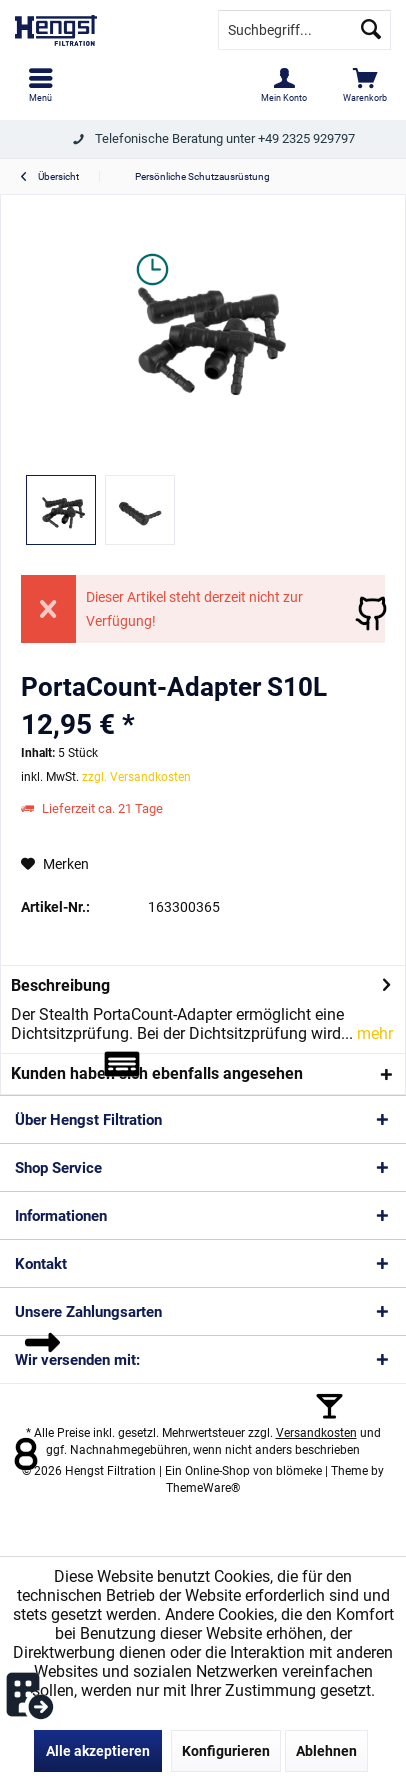  What do you see at coordinates (372, 613) in the screenshot?
I see `view project on github` at bounding box center [372, 613].